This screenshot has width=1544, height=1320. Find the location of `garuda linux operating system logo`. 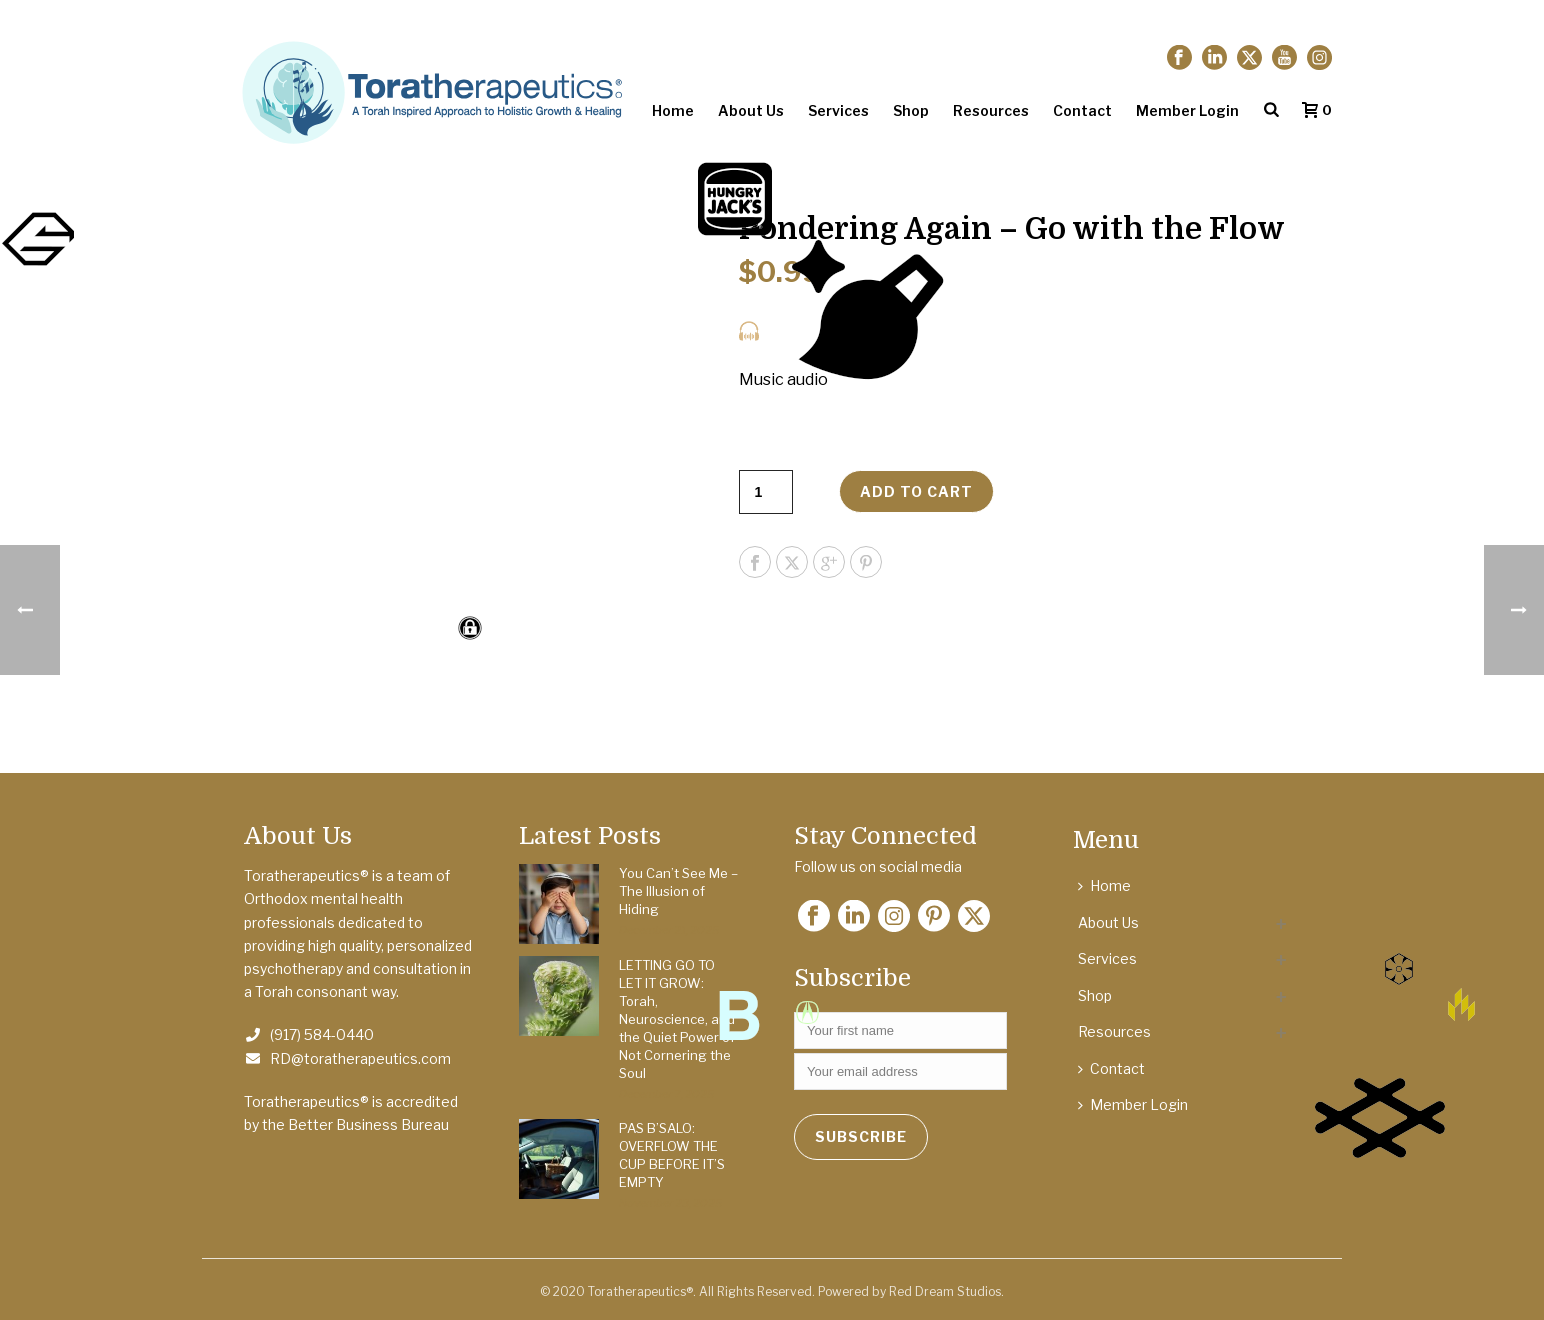

garuda linux operating system logo is located at coordinates (38, 239).